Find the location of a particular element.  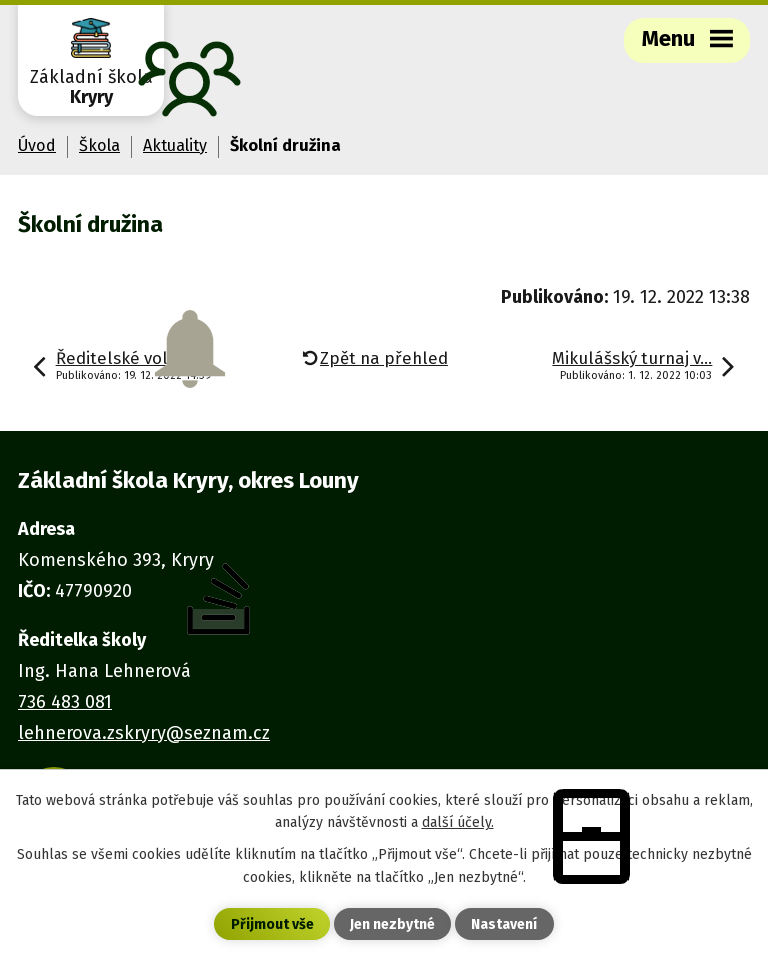

view window sensor status is located at coordinates (591, 836).